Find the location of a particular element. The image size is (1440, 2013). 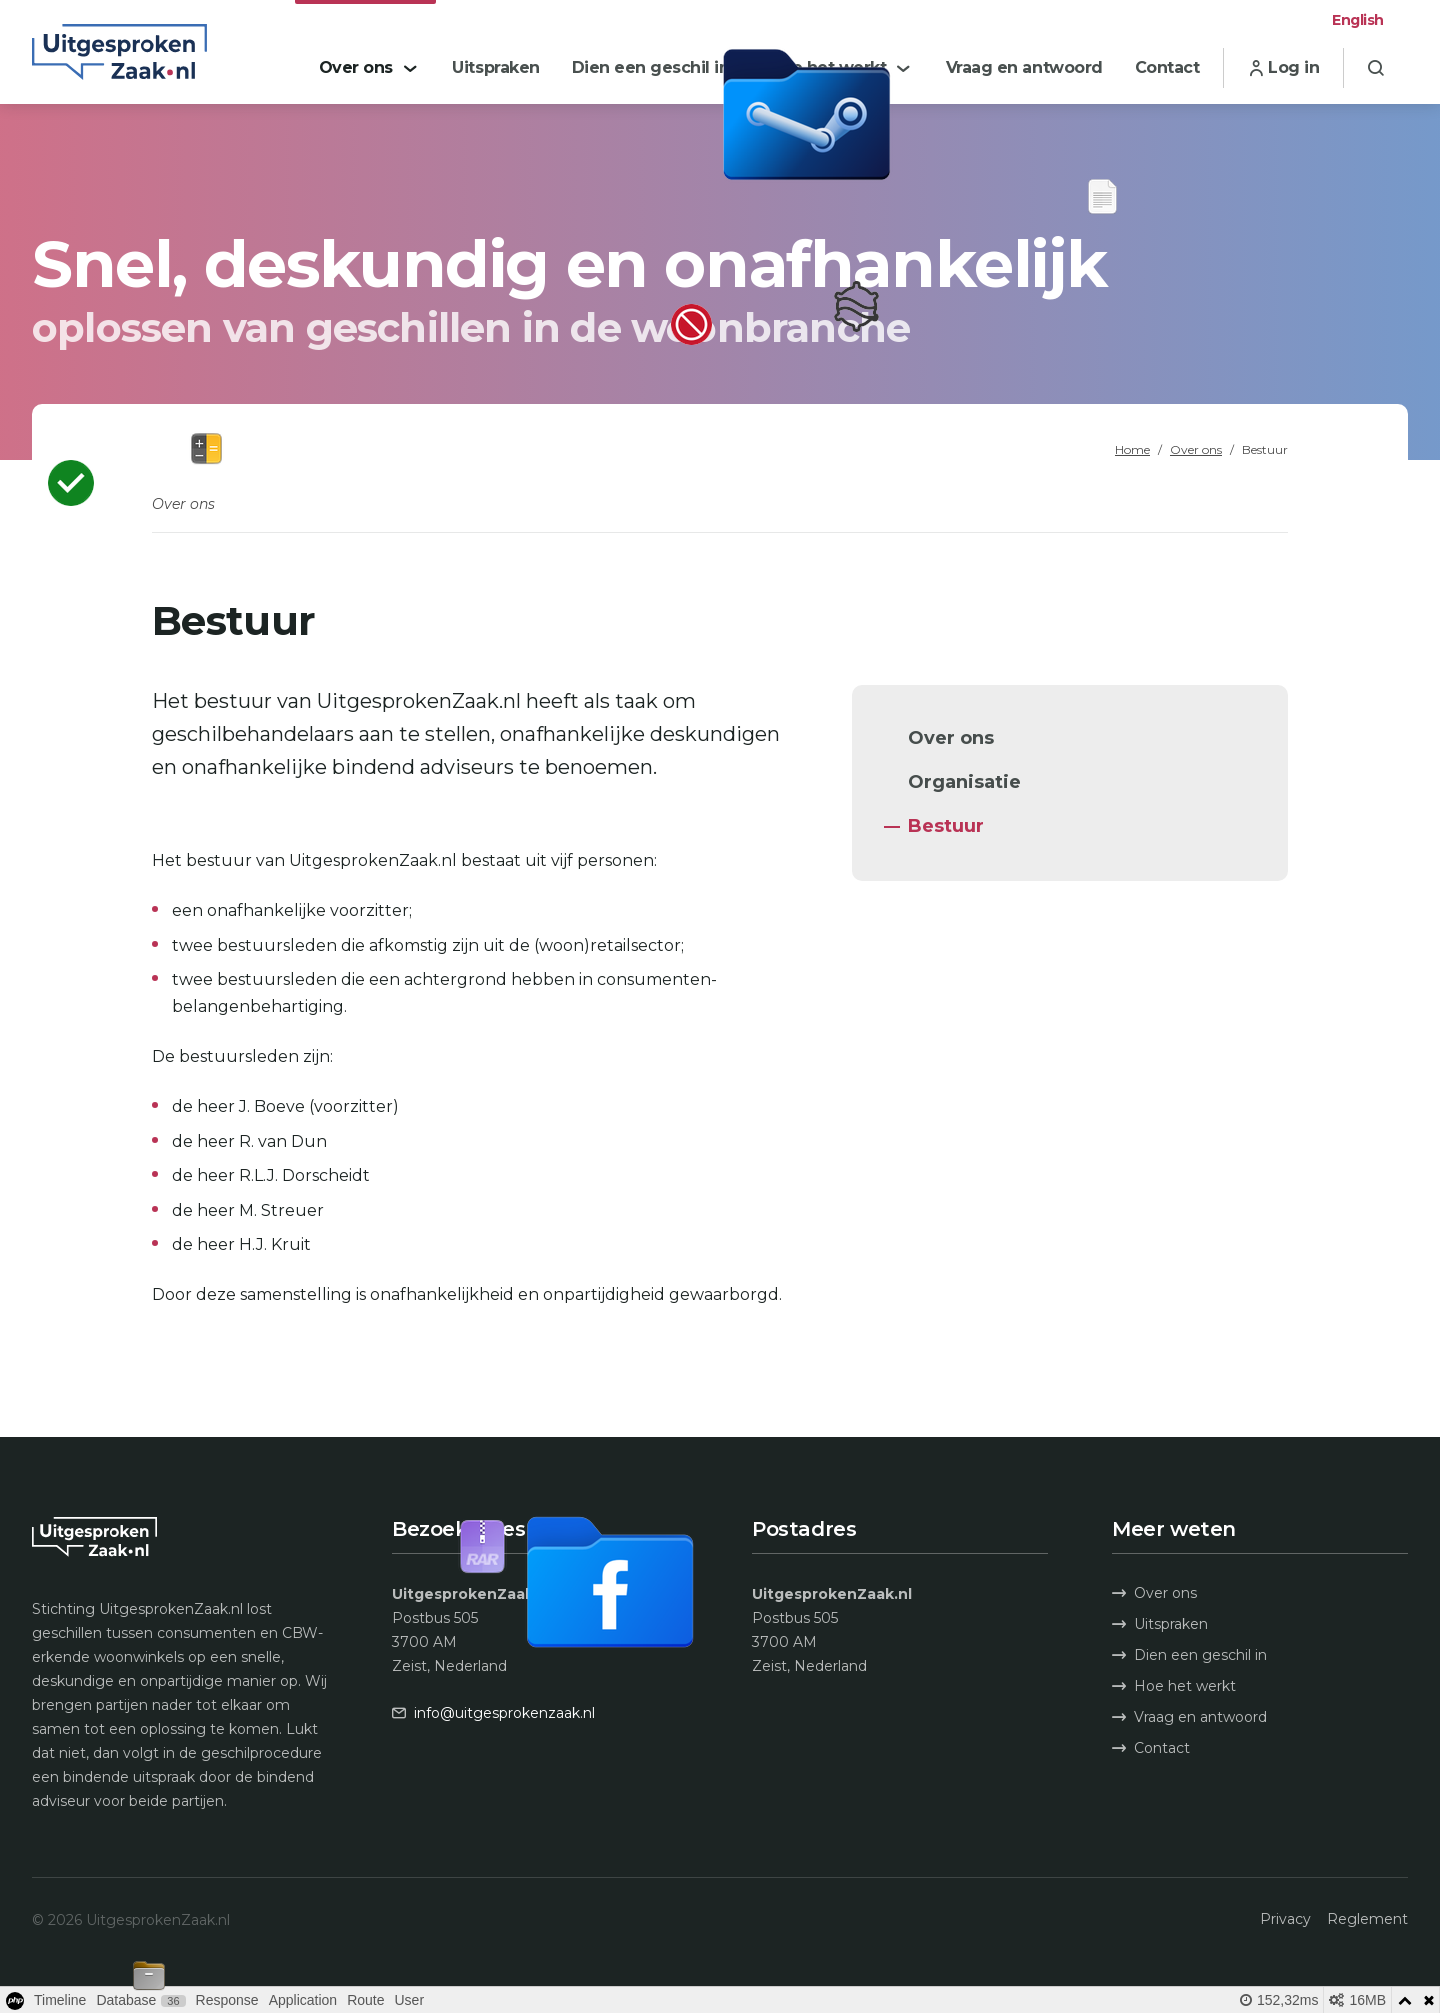

indicates a RAR compressed archive file is located at coordinates (482, 1546).